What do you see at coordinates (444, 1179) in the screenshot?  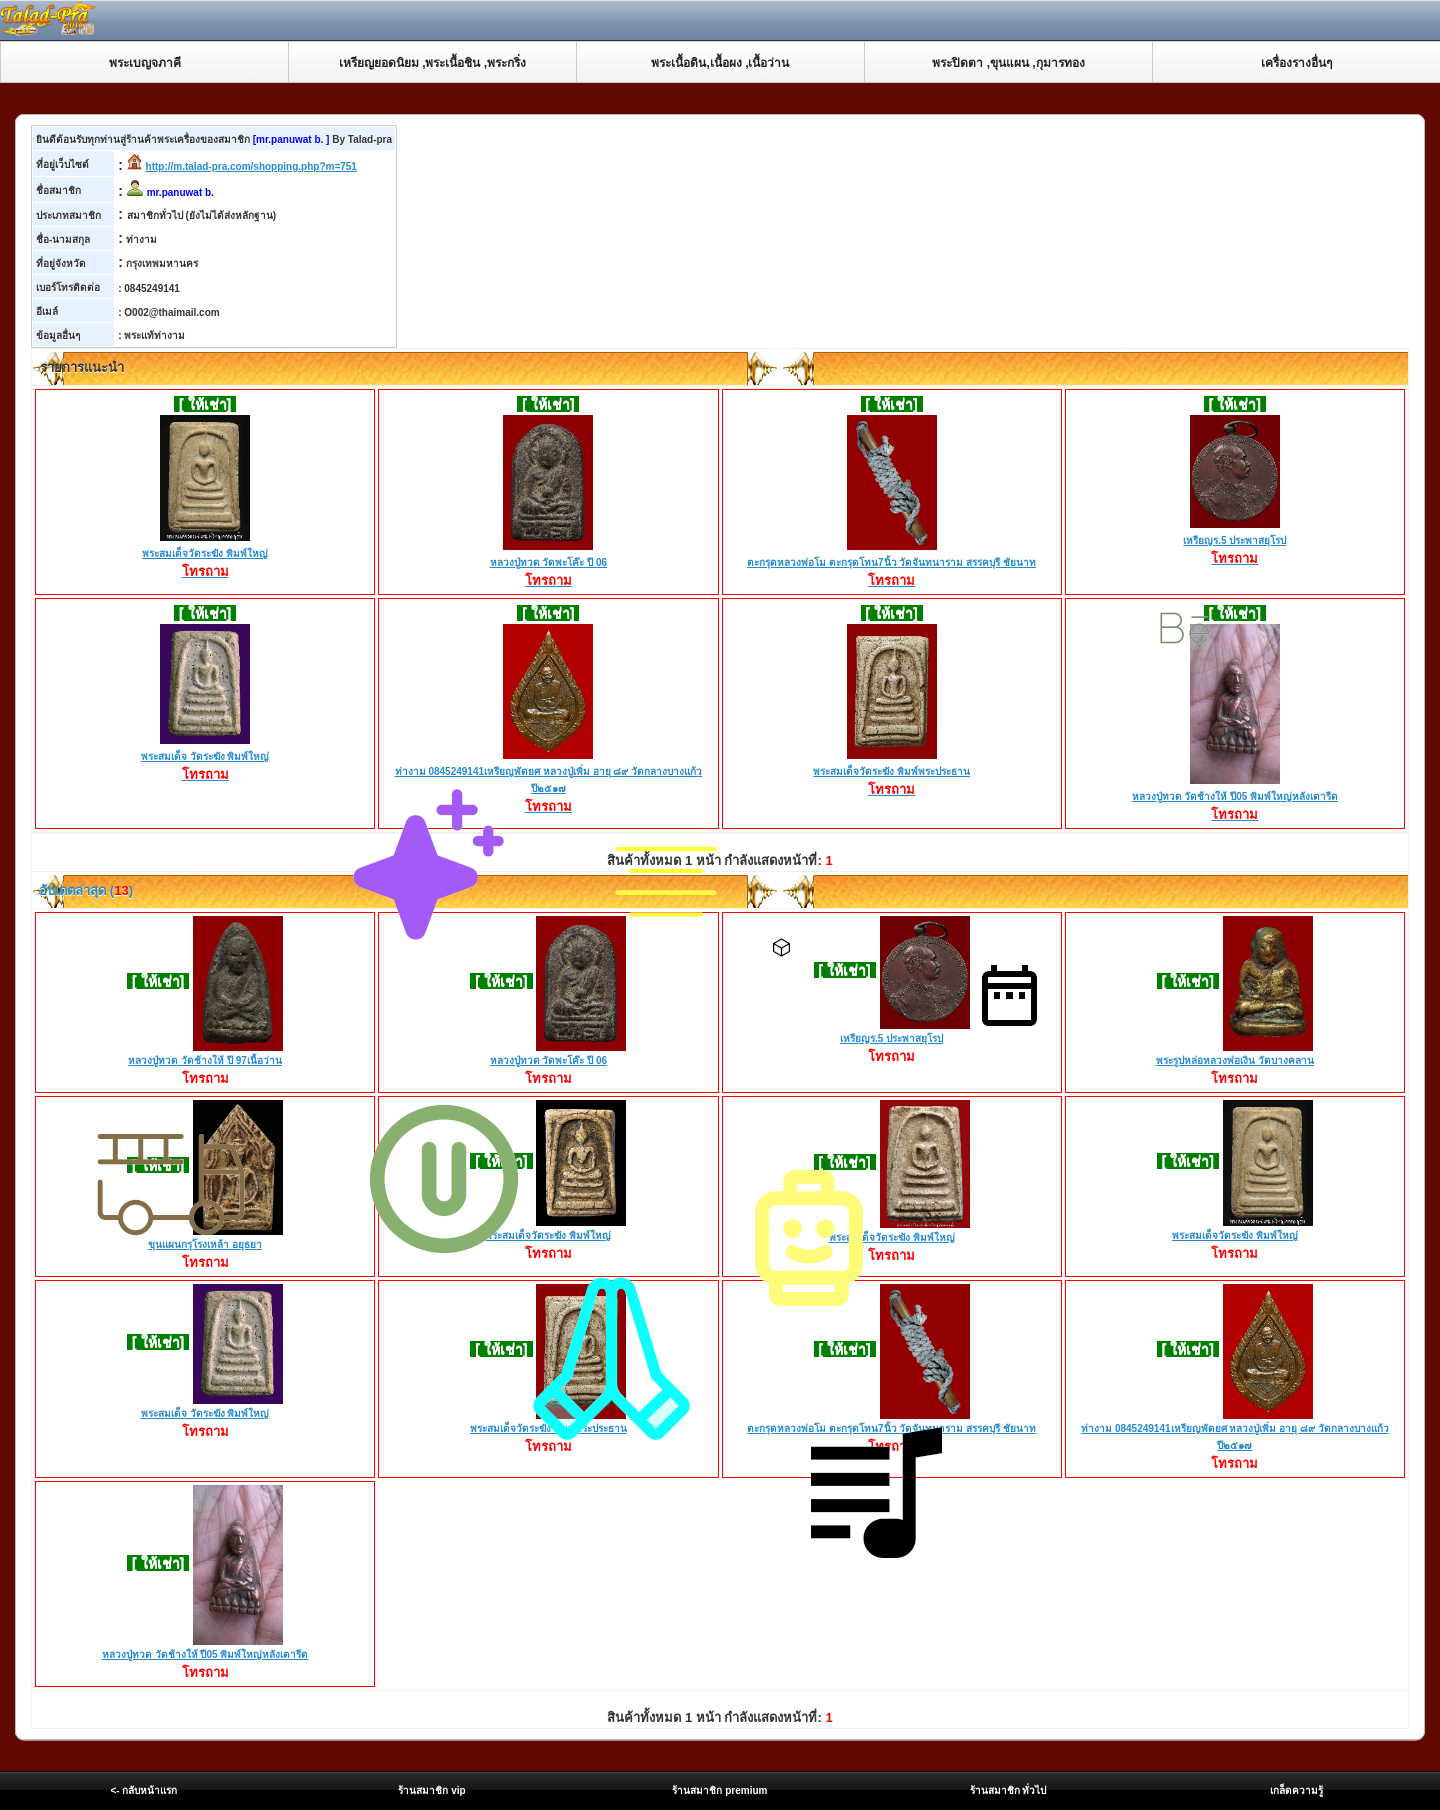 I see `indicates an unread item or status` at bounding box center [444, 1179].